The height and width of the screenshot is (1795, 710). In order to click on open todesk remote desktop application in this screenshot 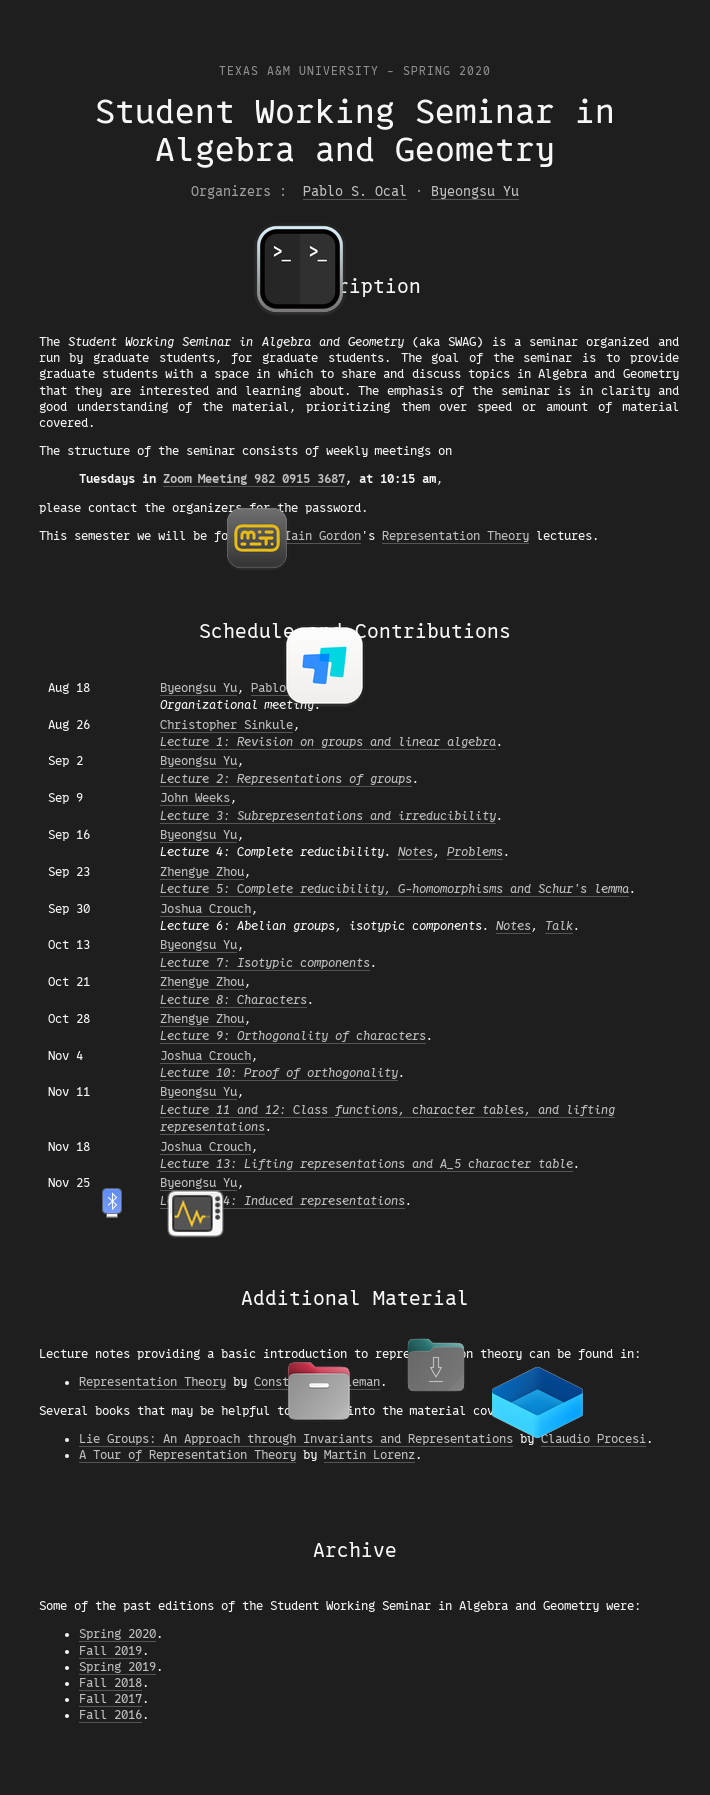, I will do `click(324, 665)`.